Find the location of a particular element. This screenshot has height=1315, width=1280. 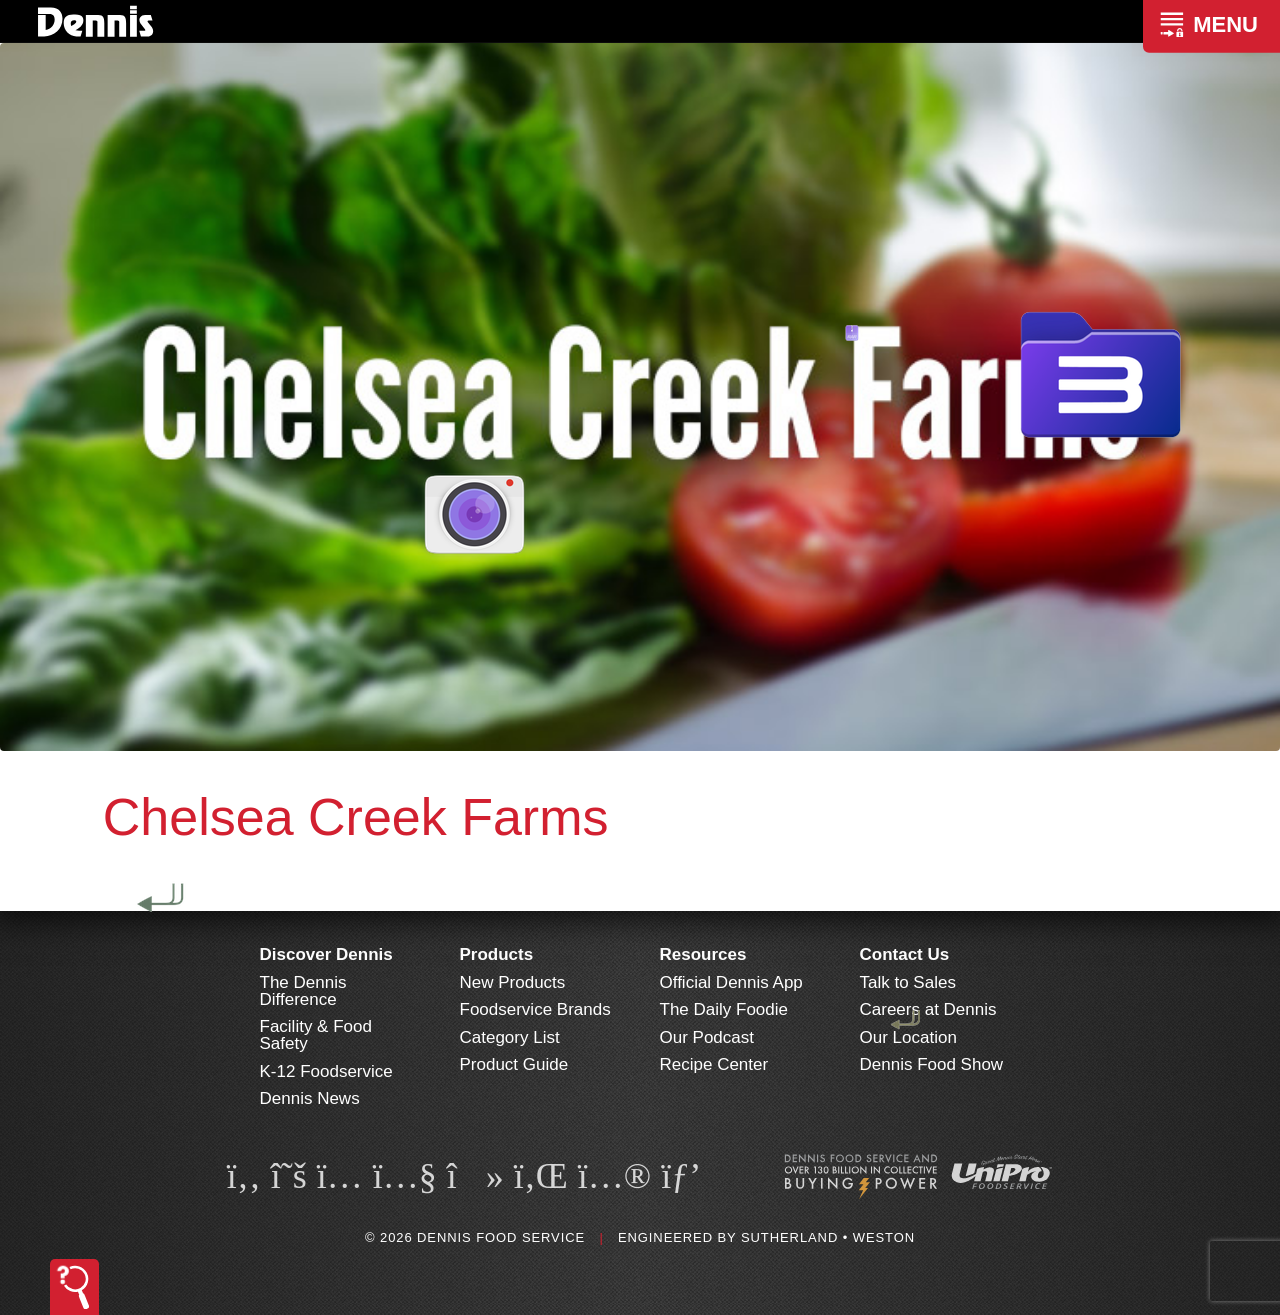

rpcs3 emulator folder is located at coordinates (1100, 379).